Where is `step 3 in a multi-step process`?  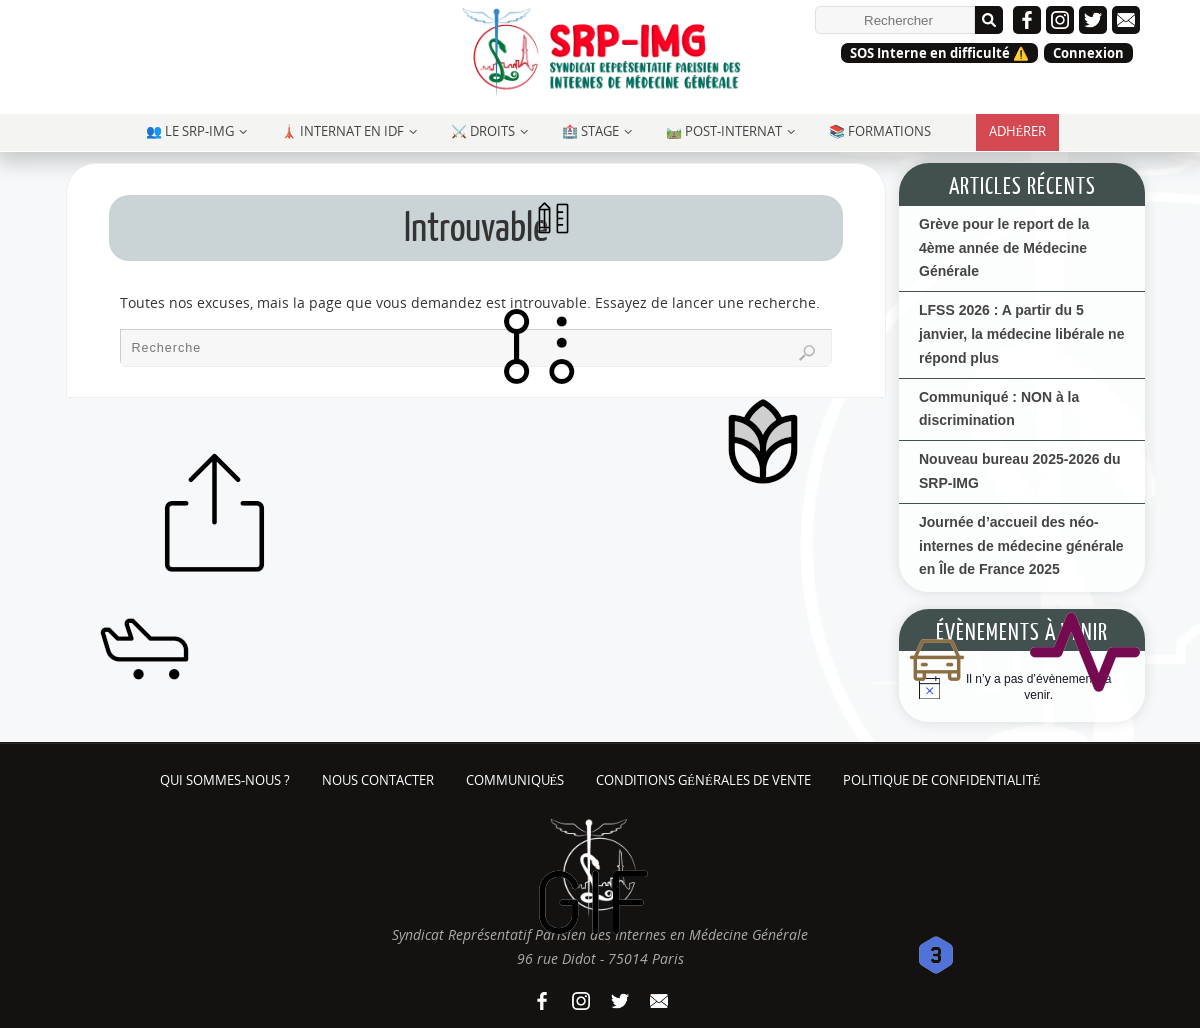
step 3 in a multi-step process is located at coordinates (936, 955).